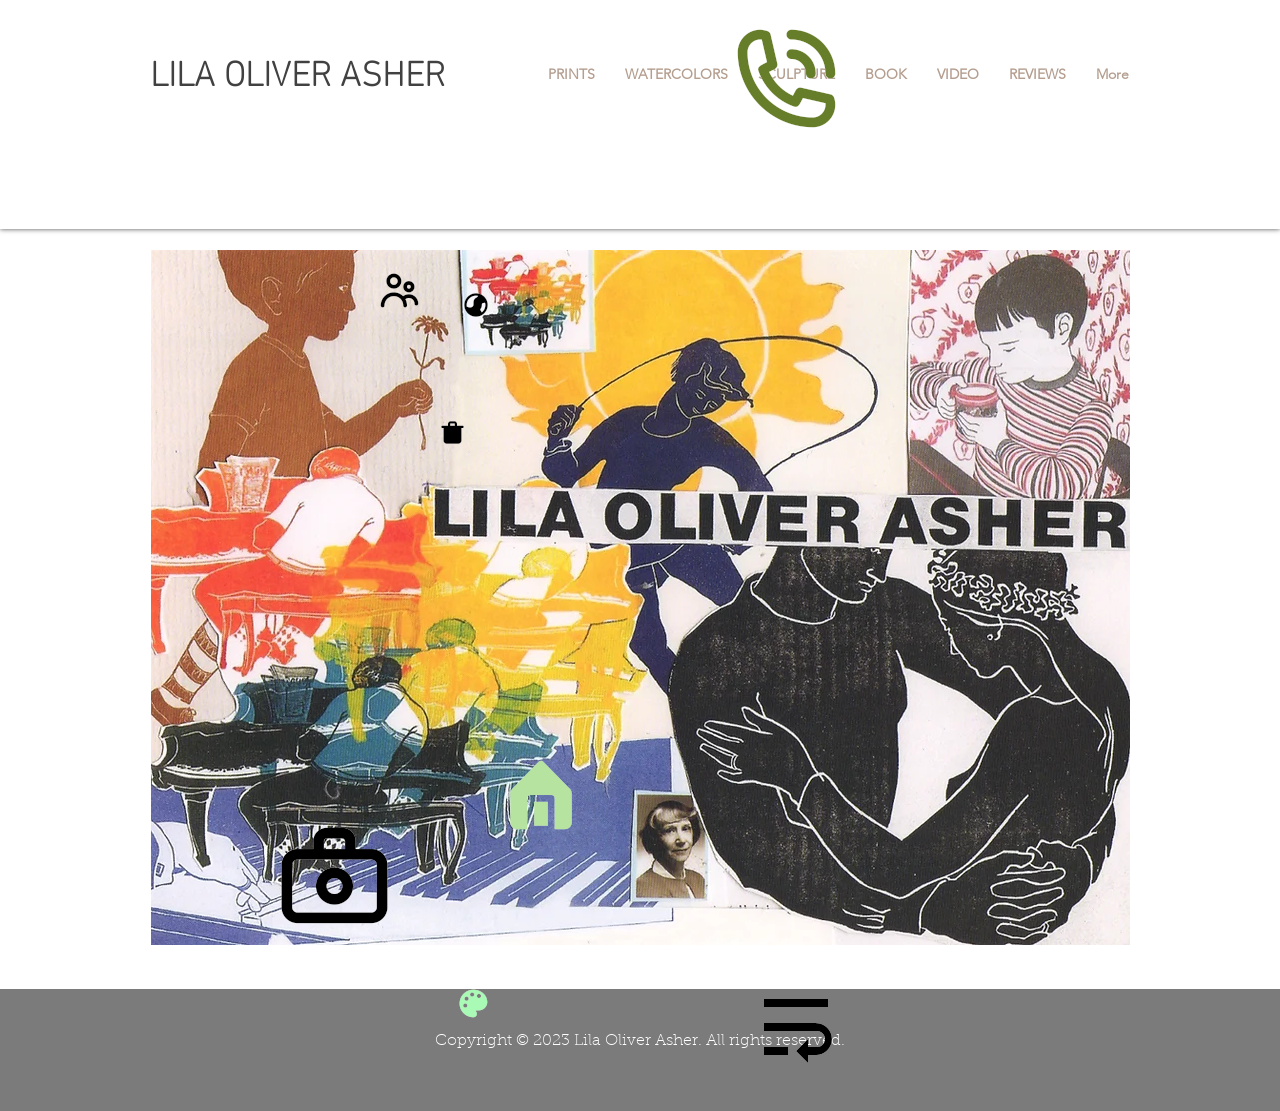 The height and width of the screenshot is (1111, 1280). What do you see at coordinates (473, 1003) in the screenshot?
I see `open color picker or theme settings` at bounding box center [473, 1003].